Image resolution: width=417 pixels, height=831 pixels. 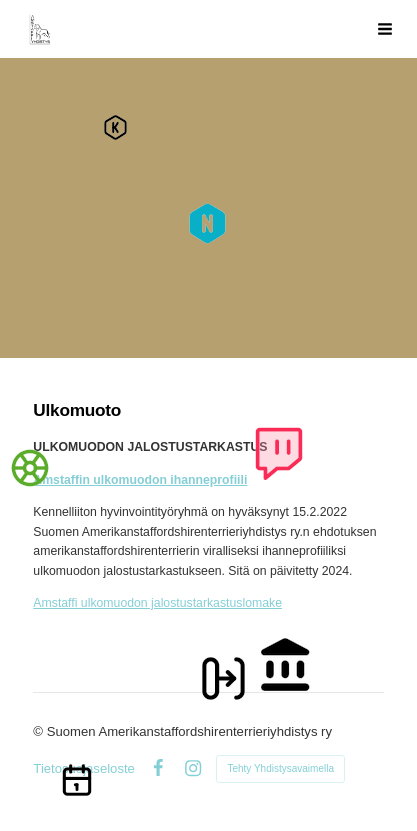 What do you see at coordinates (223, 678) in the screenshot?
I see `move element to the right` at bounding box center [223, 678].